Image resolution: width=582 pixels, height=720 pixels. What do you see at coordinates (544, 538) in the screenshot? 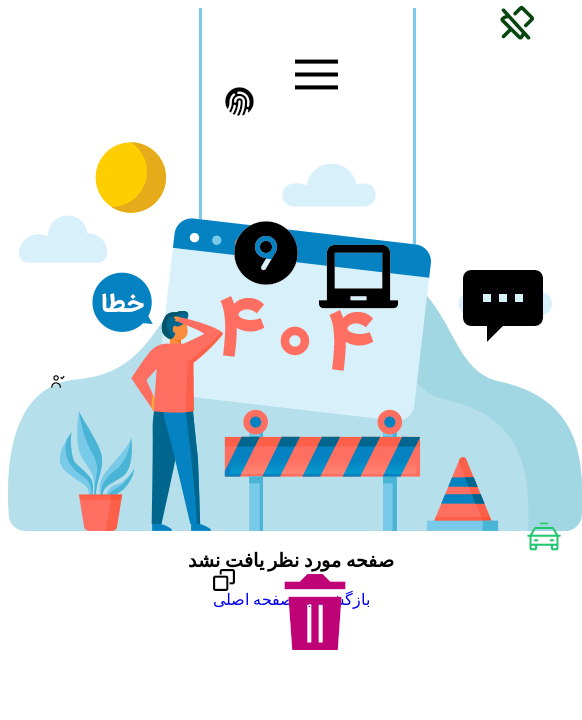
I see `indicates police or emergency services` at bounding box center [544, 538].